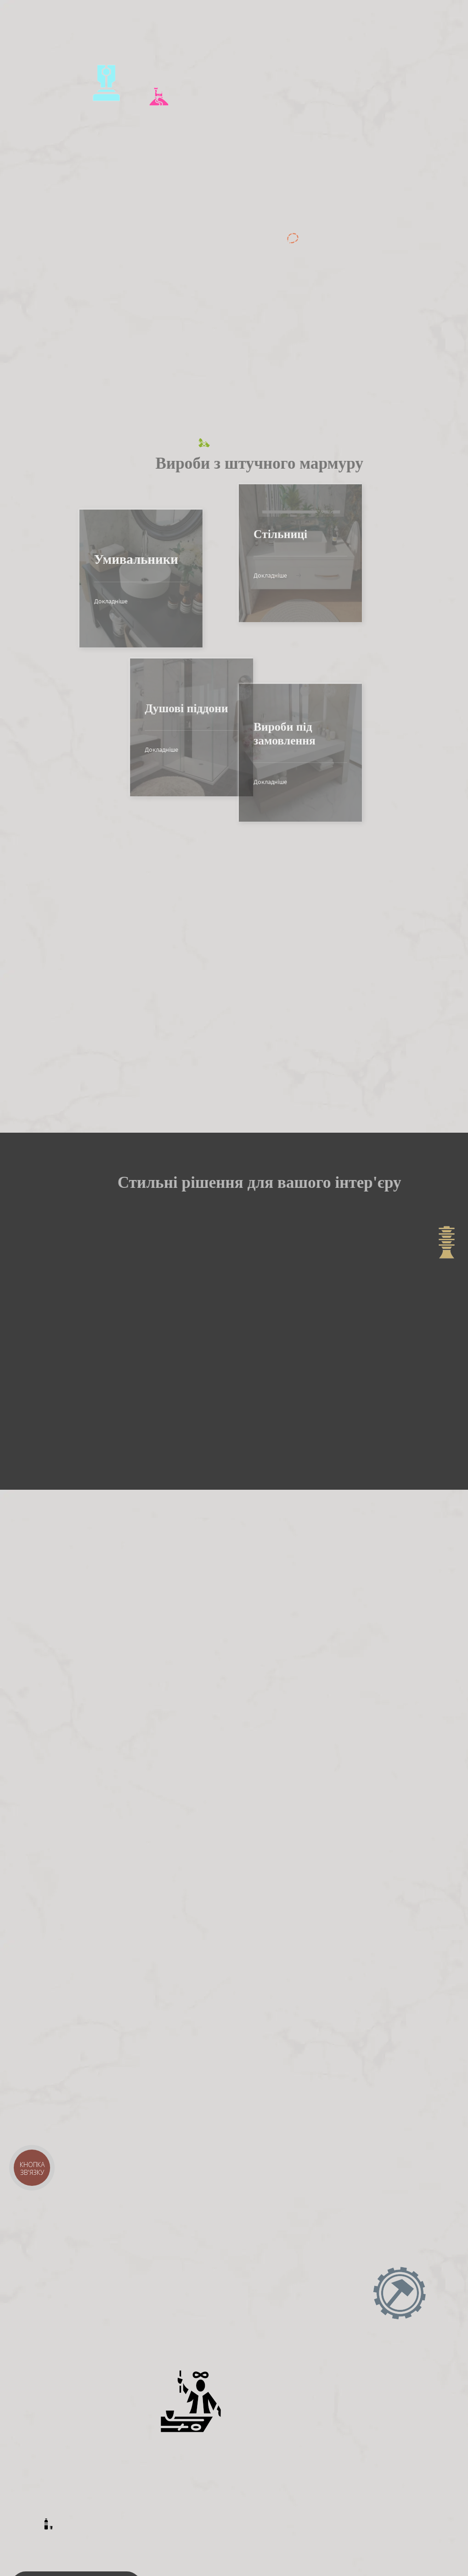  What do you see at coordinates (159, 96) in the screenshot?
I see `view castle or fortress location on map` at bounding box center [159, 96].